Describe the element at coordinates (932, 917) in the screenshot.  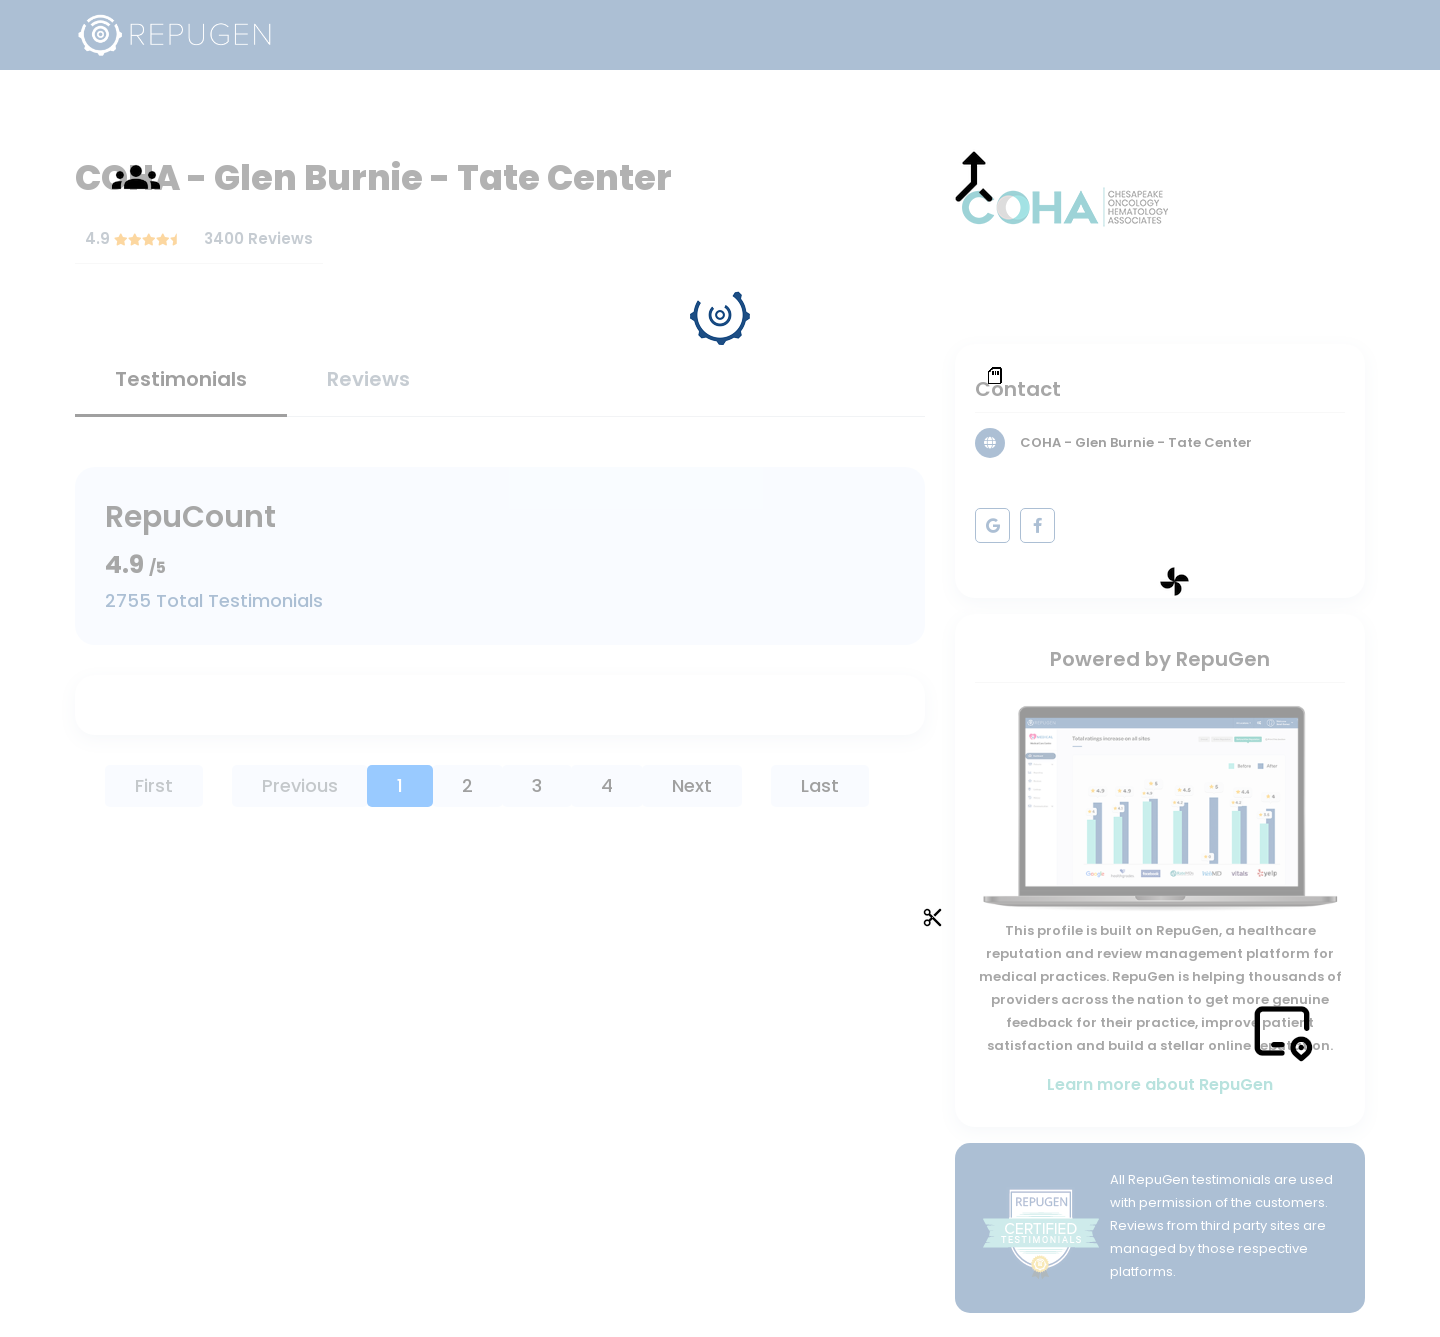
I see `cut selected content to clipboard` at that location.